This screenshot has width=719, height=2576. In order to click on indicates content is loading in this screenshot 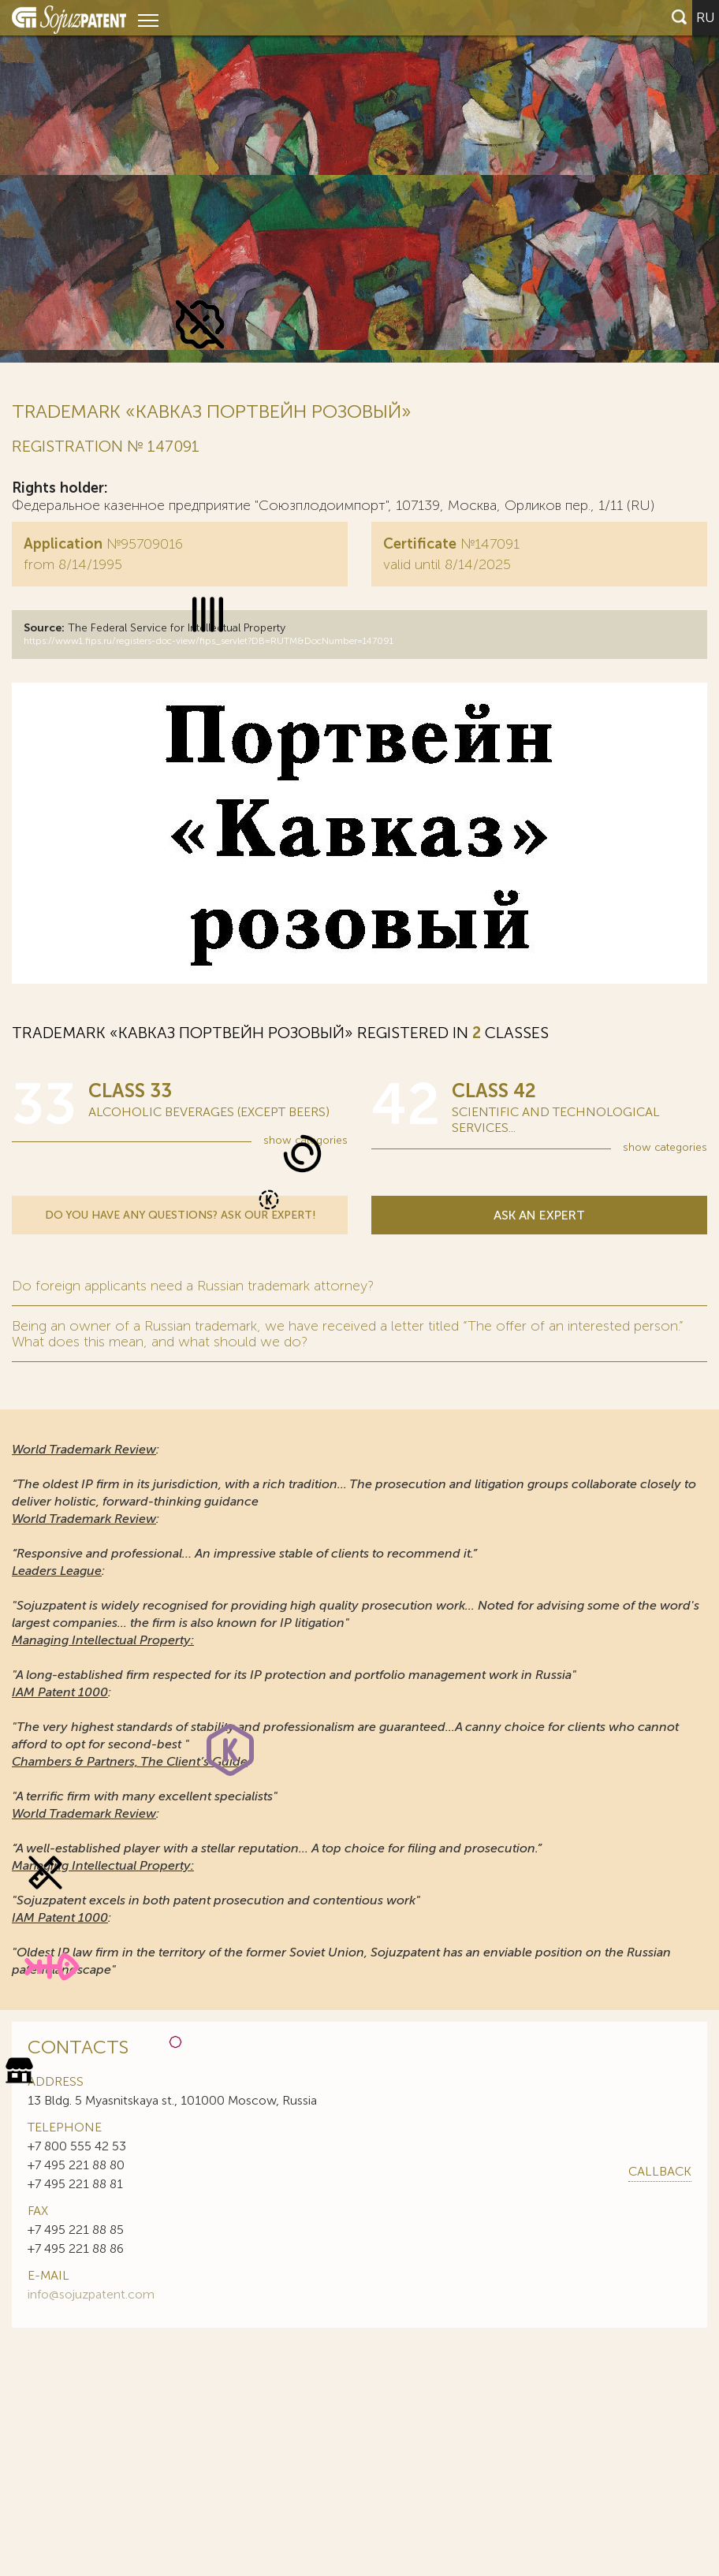, I will do `click(302, 1153)`.